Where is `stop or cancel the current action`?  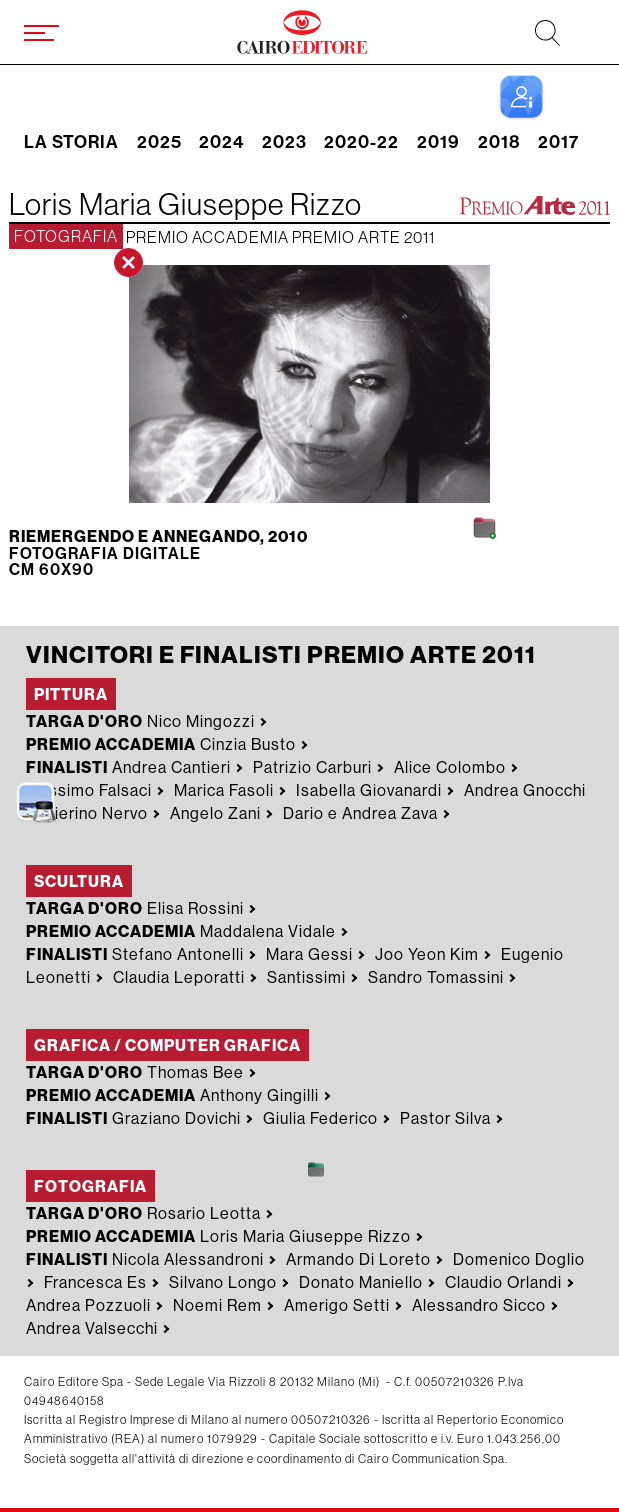 stop or cancel the current action is located at coordinates (128, 262).